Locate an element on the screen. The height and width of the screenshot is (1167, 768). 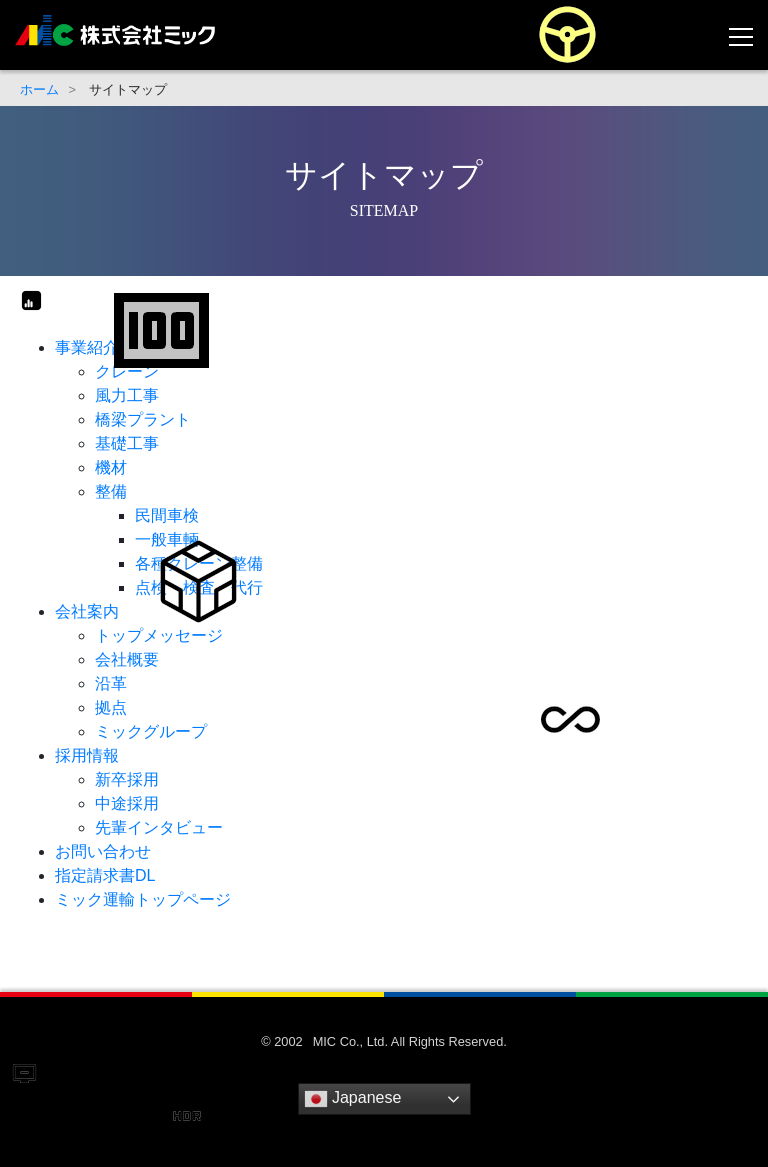
access vehicle or driving controls is located at coordinates (567, 34).